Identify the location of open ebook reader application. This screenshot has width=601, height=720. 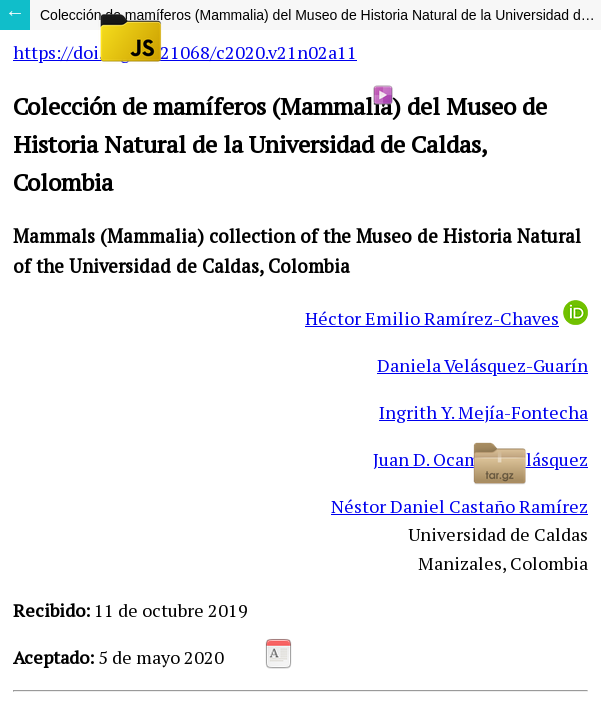
(278, 653).